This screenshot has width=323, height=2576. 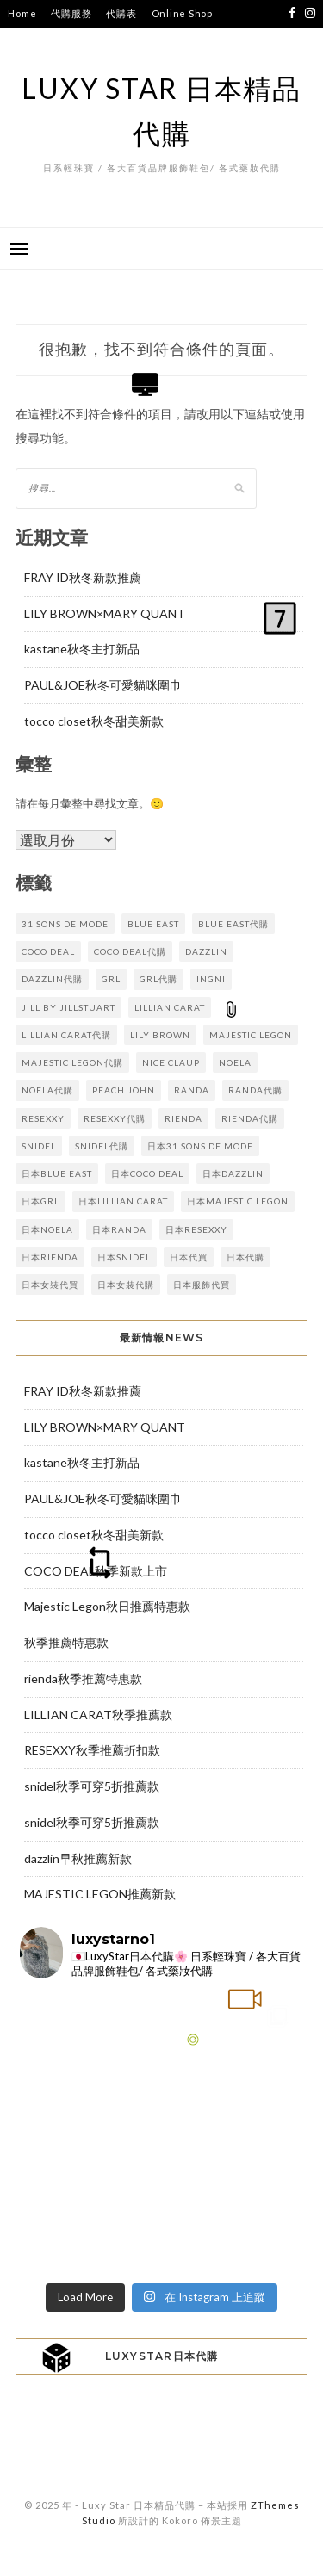 I want to click on attach a file to your message, so click(x=231, y=1009).